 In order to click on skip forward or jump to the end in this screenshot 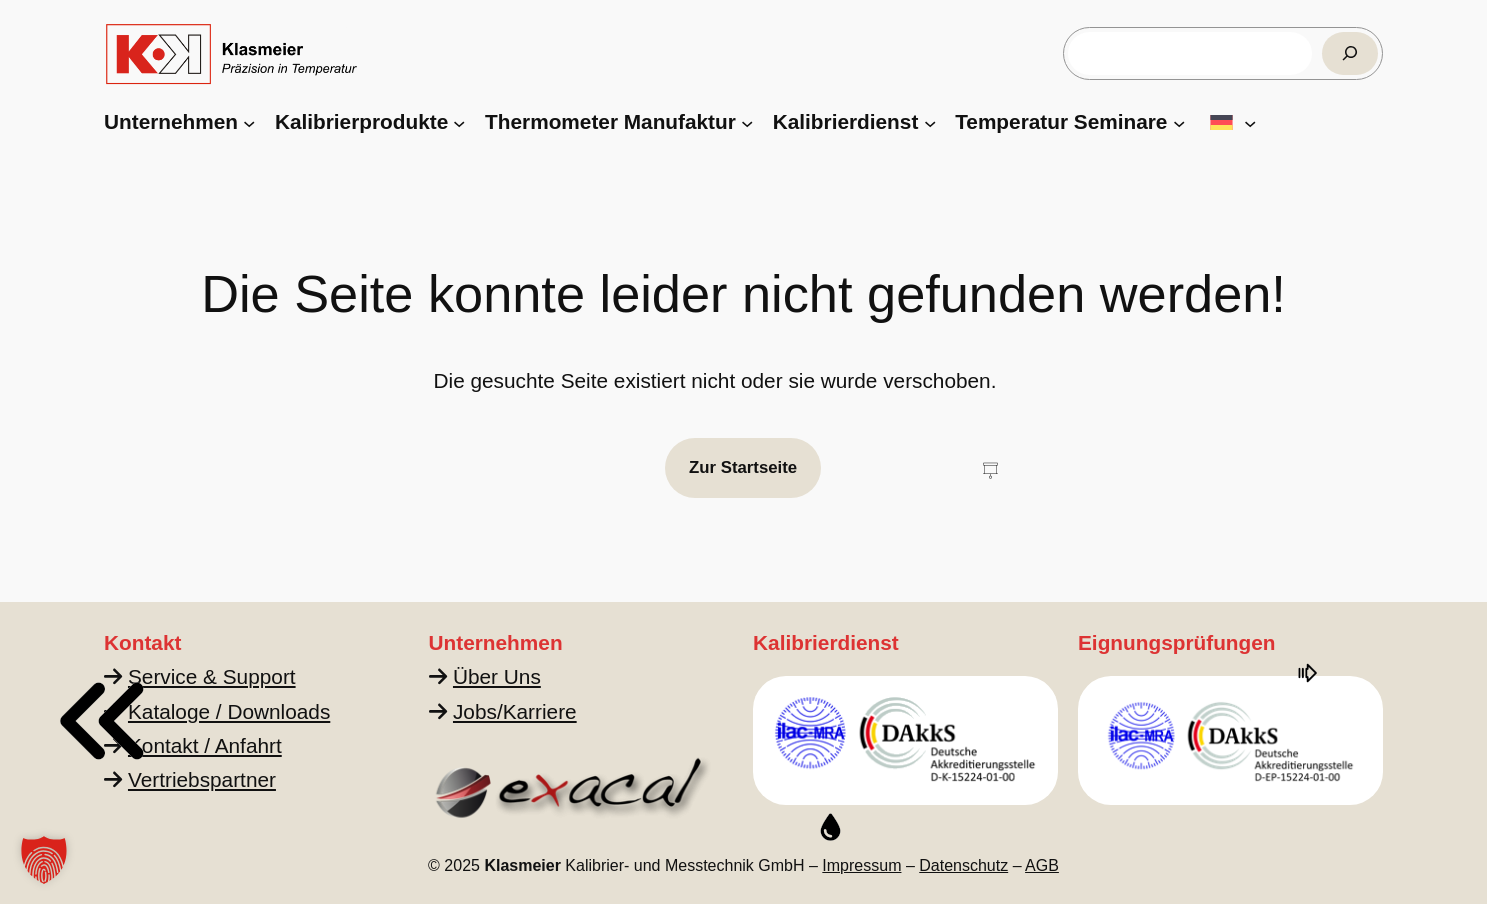, I will do `click(1307, 673)`.